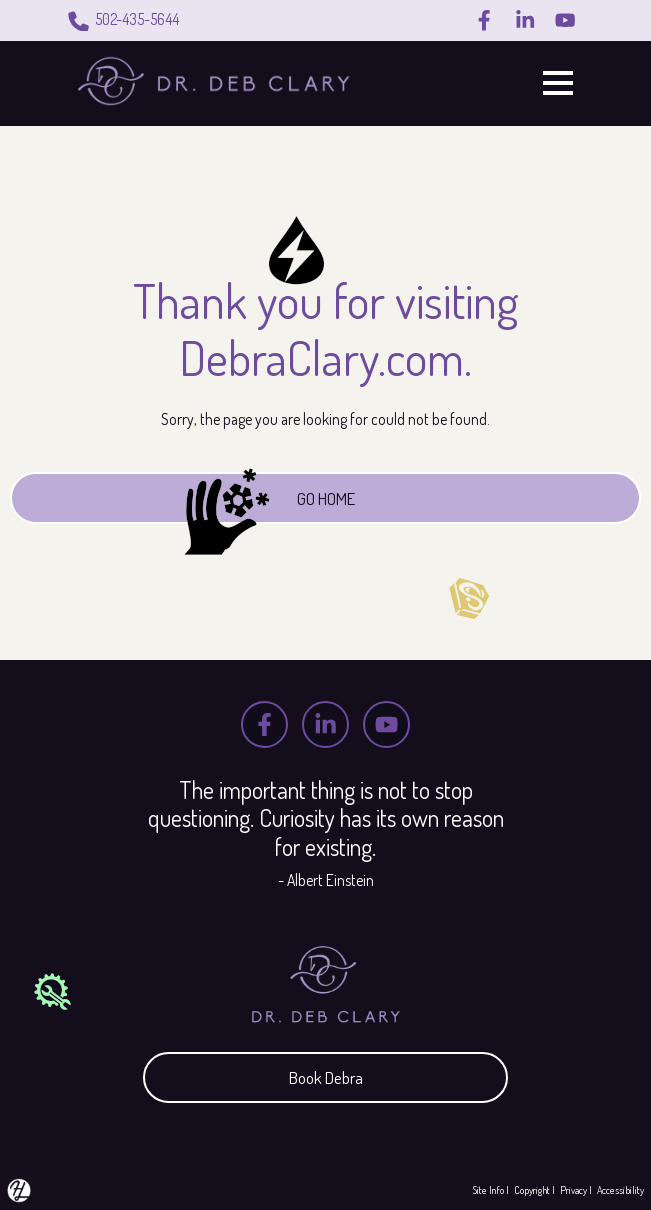 This screenshot has width=651, height=1210. What do you see at coordinates (52, 991) in the screenshot?
I see `enable automatic repair or maintenance mode` at bounding box center [52, 991].